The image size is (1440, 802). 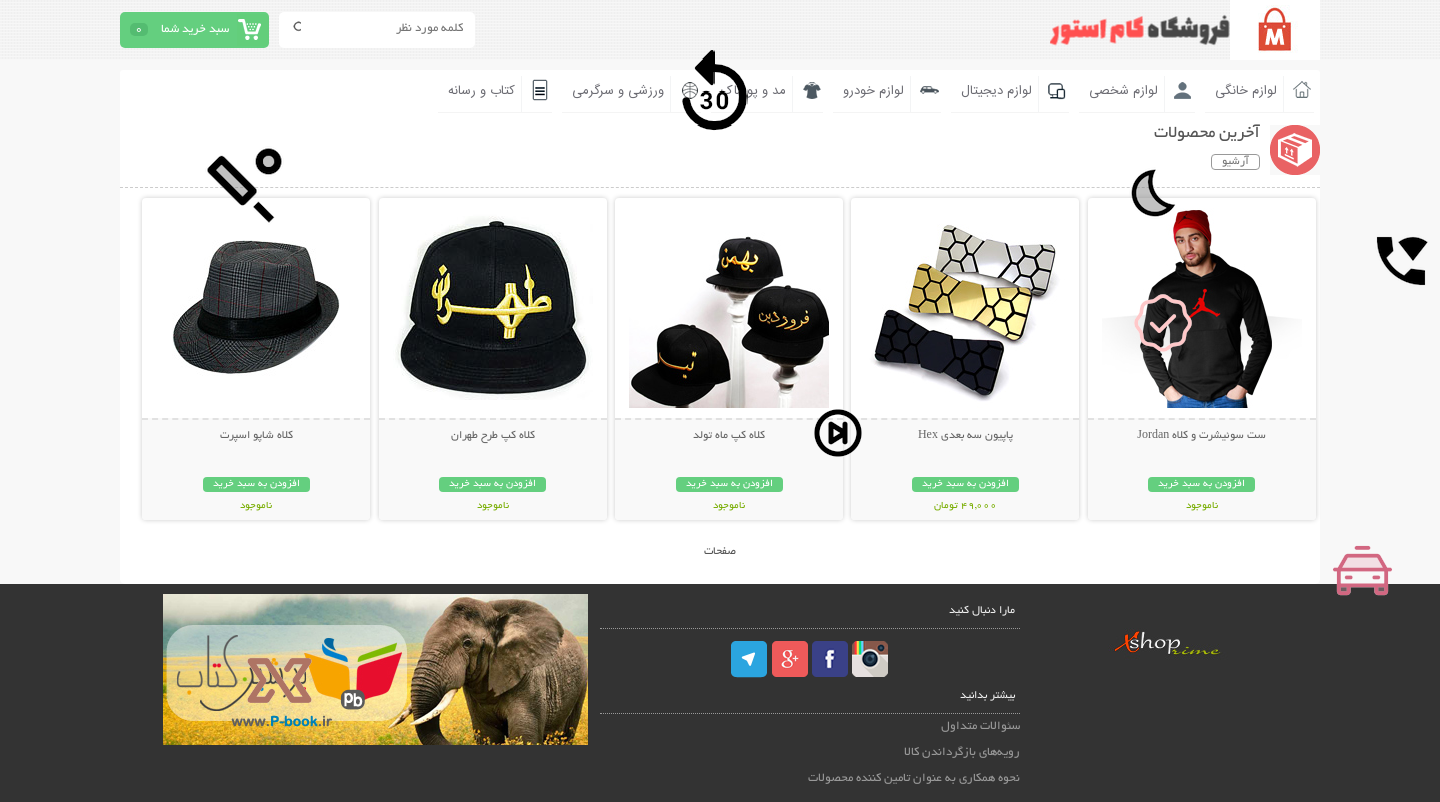 I want to click on enable wifi calling feature, so click(x=1401, y=261).